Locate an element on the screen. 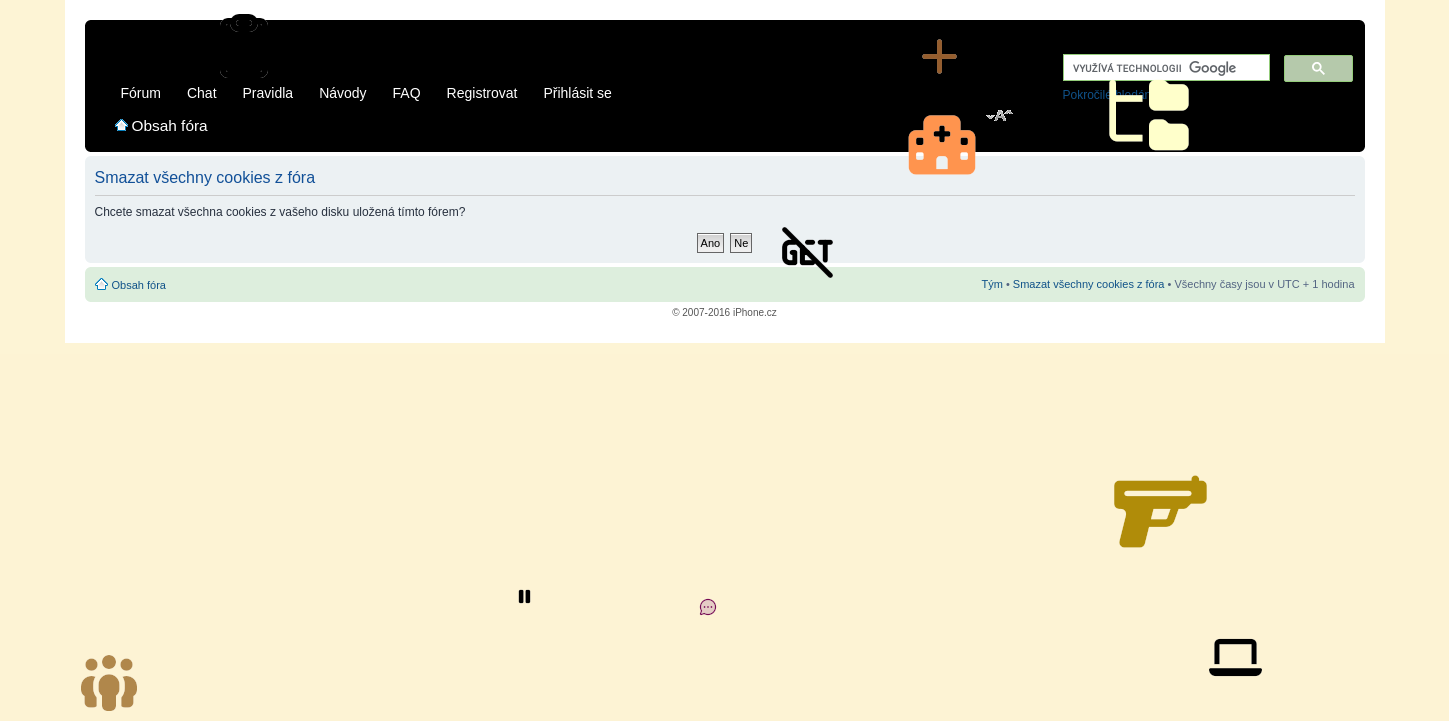 This screenshot has height=721, width=1449. open chat or messaging is located at coordinates (708, 607).